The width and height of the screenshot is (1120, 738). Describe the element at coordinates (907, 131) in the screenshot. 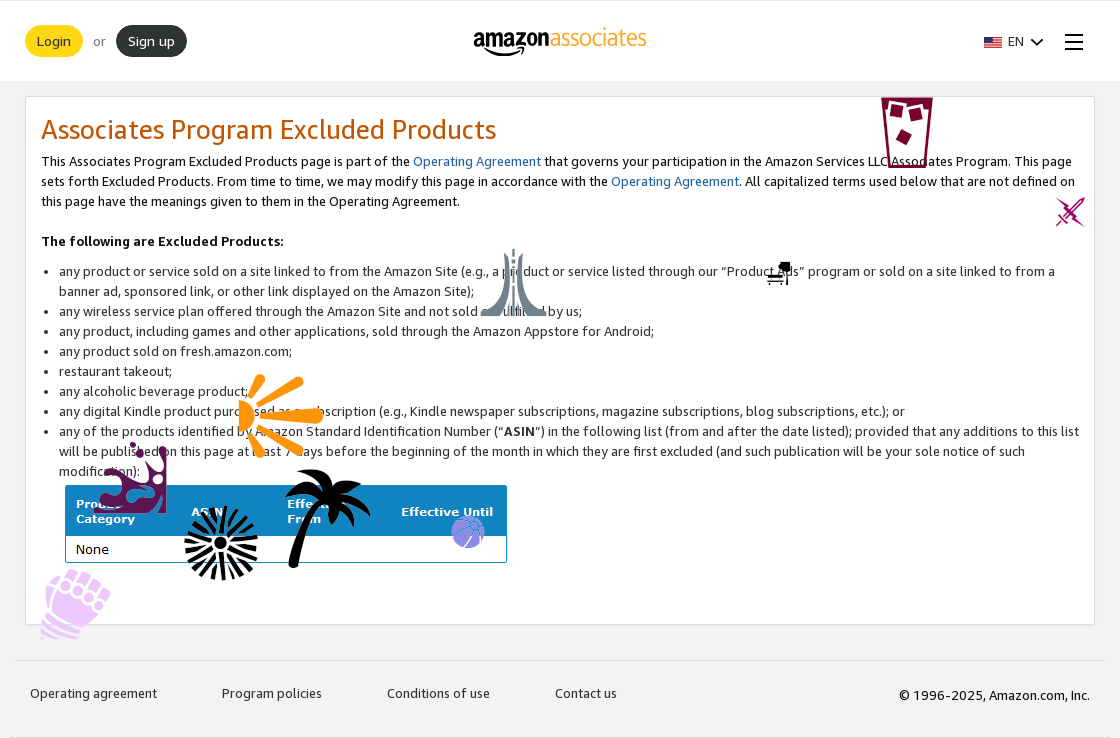

I see `add ice to your drink order` at that location.